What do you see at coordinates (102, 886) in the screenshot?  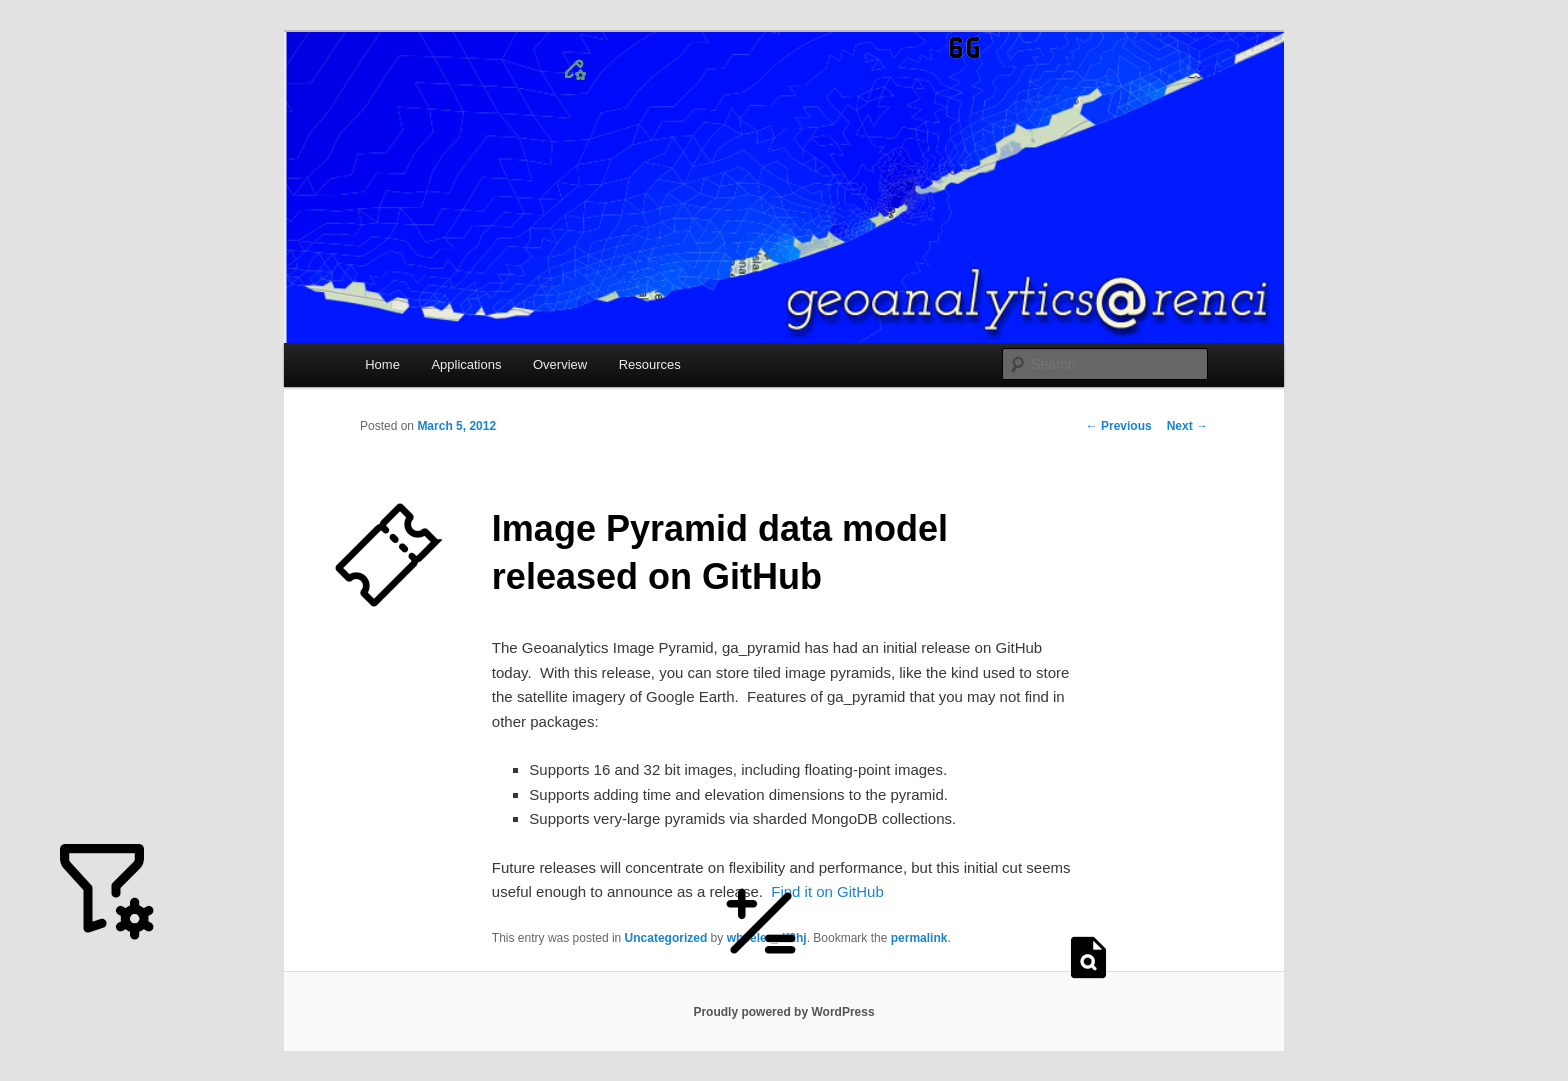 I see `configure filter settings` at bounding box center [102, 886].